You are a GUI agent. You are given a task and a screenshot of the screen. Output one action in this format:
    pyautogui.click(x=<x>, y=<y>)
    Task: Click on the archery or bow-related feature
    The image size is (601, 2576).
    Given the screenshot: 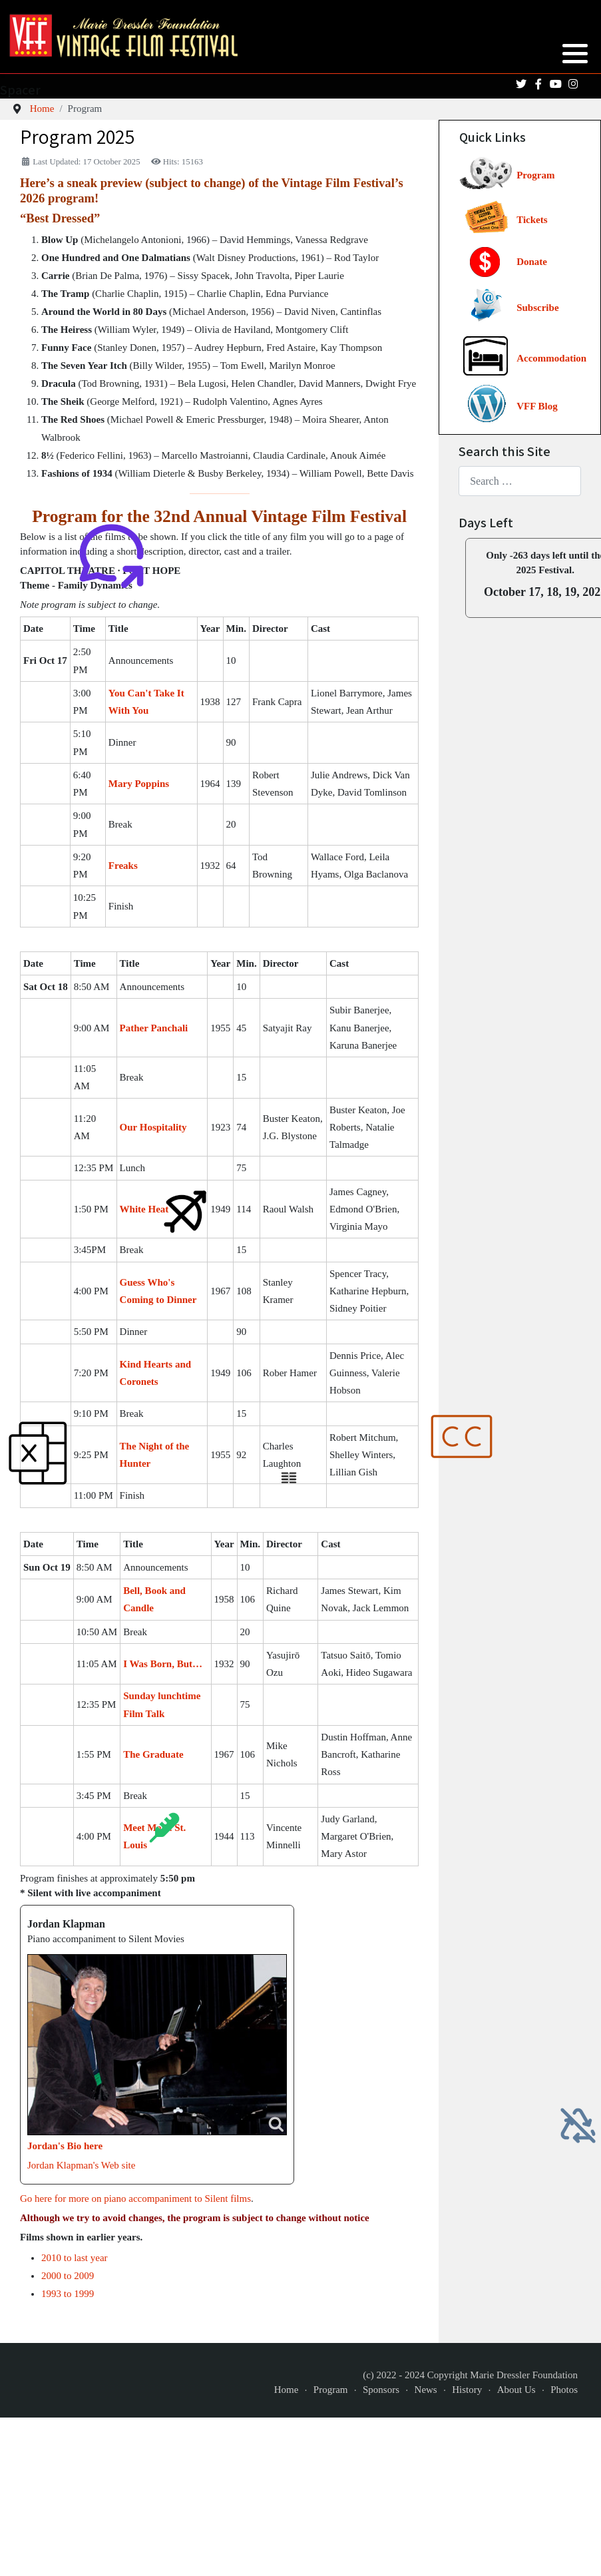 What is the action you would take?
    pyautogui.click(x=185, y=1212)
    